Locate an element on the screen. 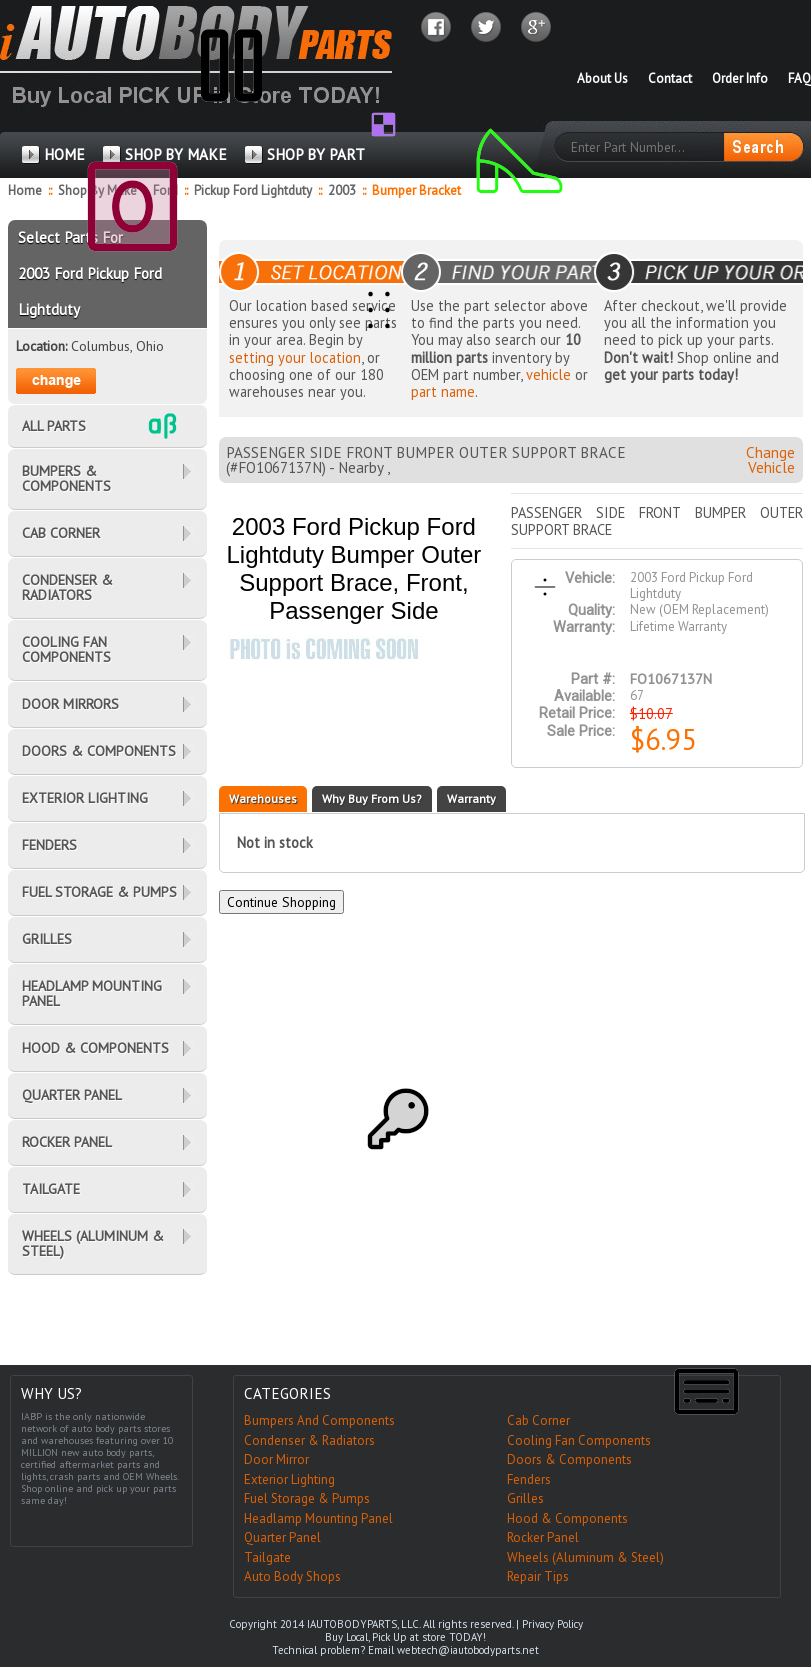 The image size is (811, 1667). perform division calculation is located at coordinates (545, 587).